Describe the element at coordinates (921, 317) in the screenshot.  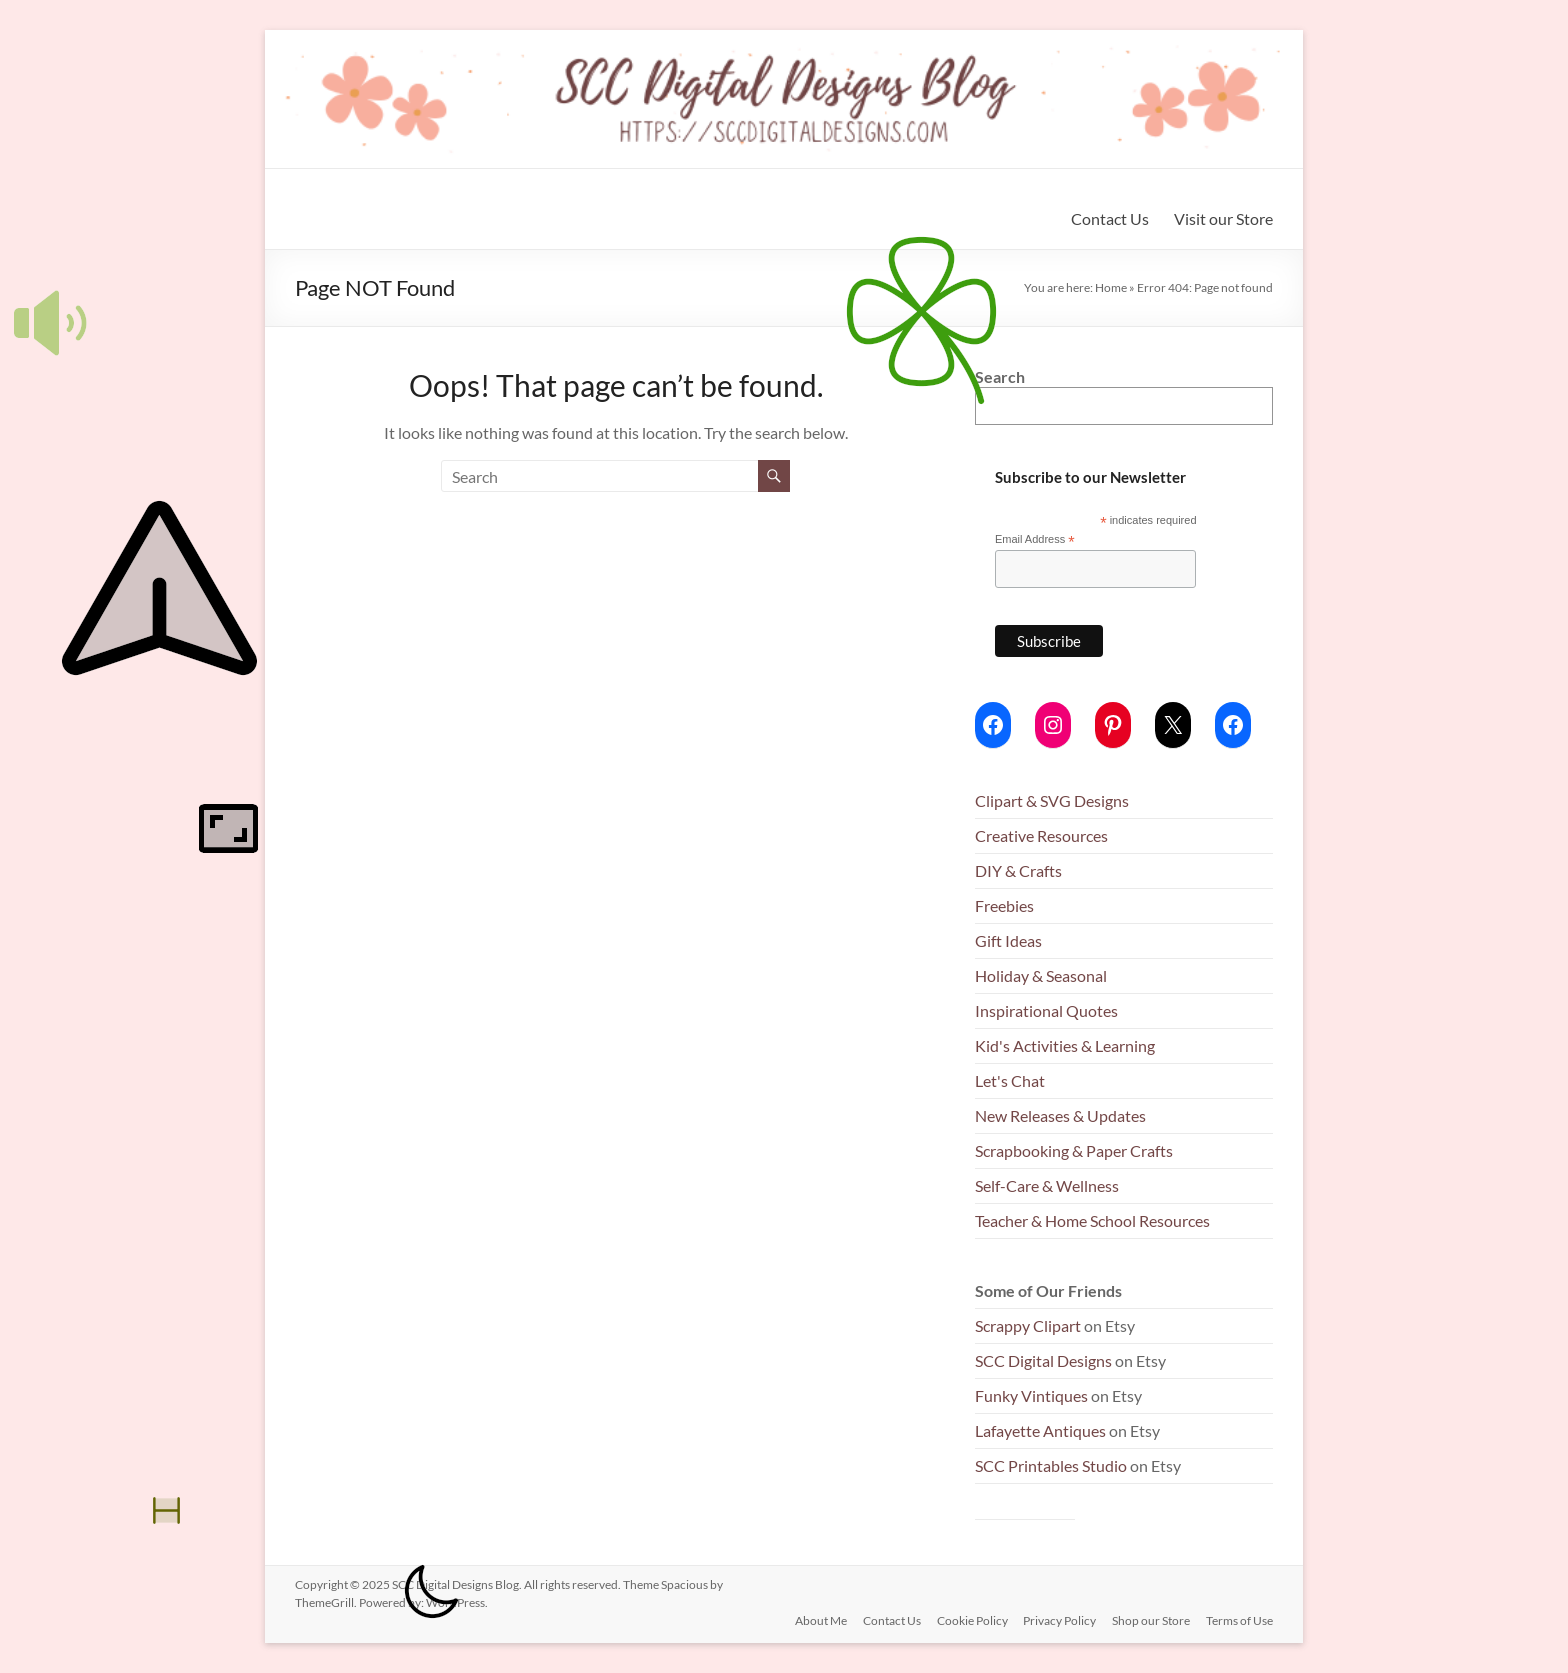
I see `indicates luck or bonus reward feature` at that location.